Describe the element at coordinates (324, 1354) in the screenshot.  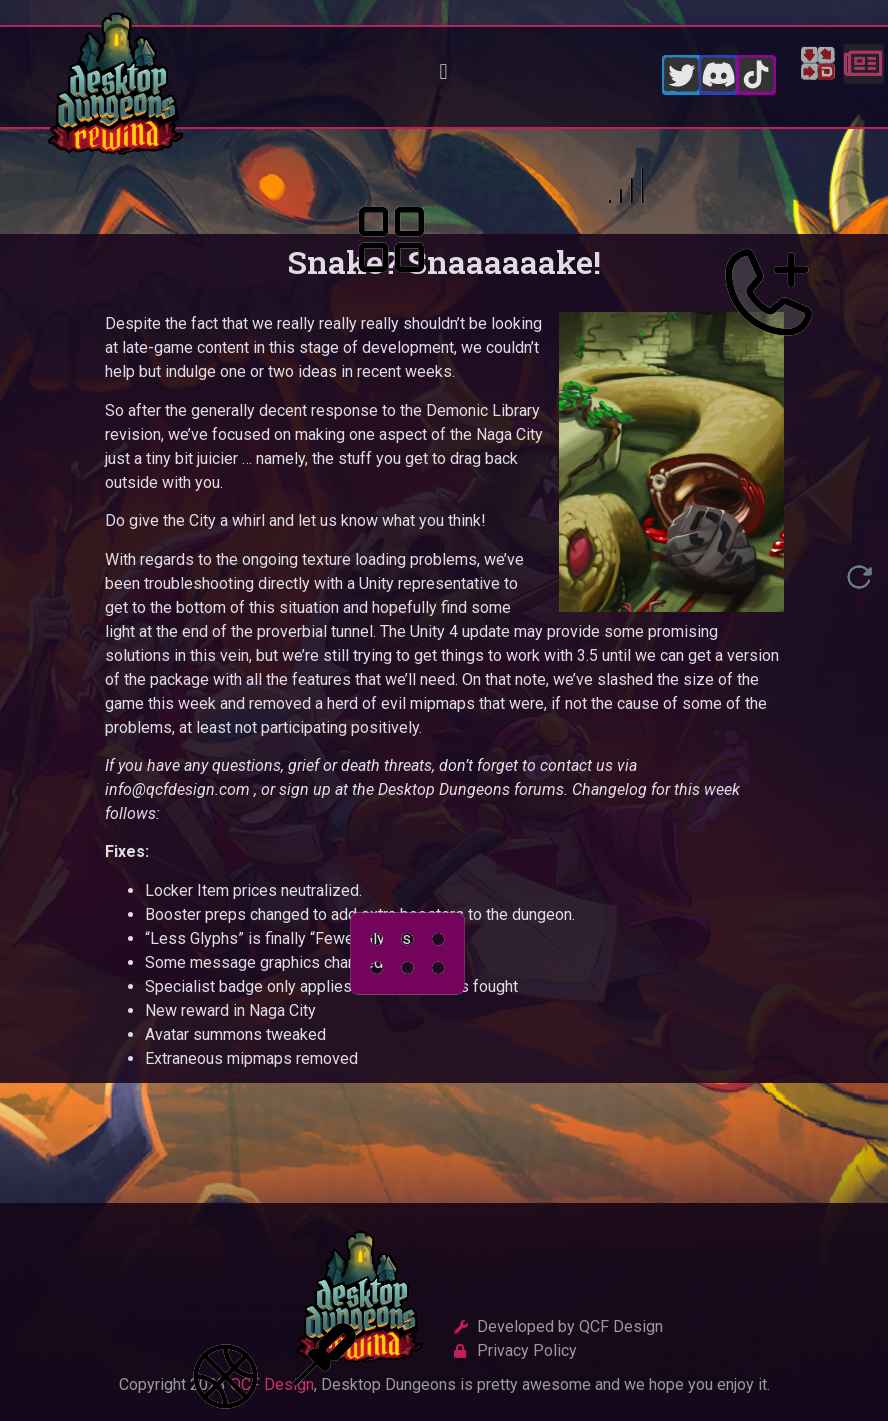
I see `access settings or configuration options` at that location.